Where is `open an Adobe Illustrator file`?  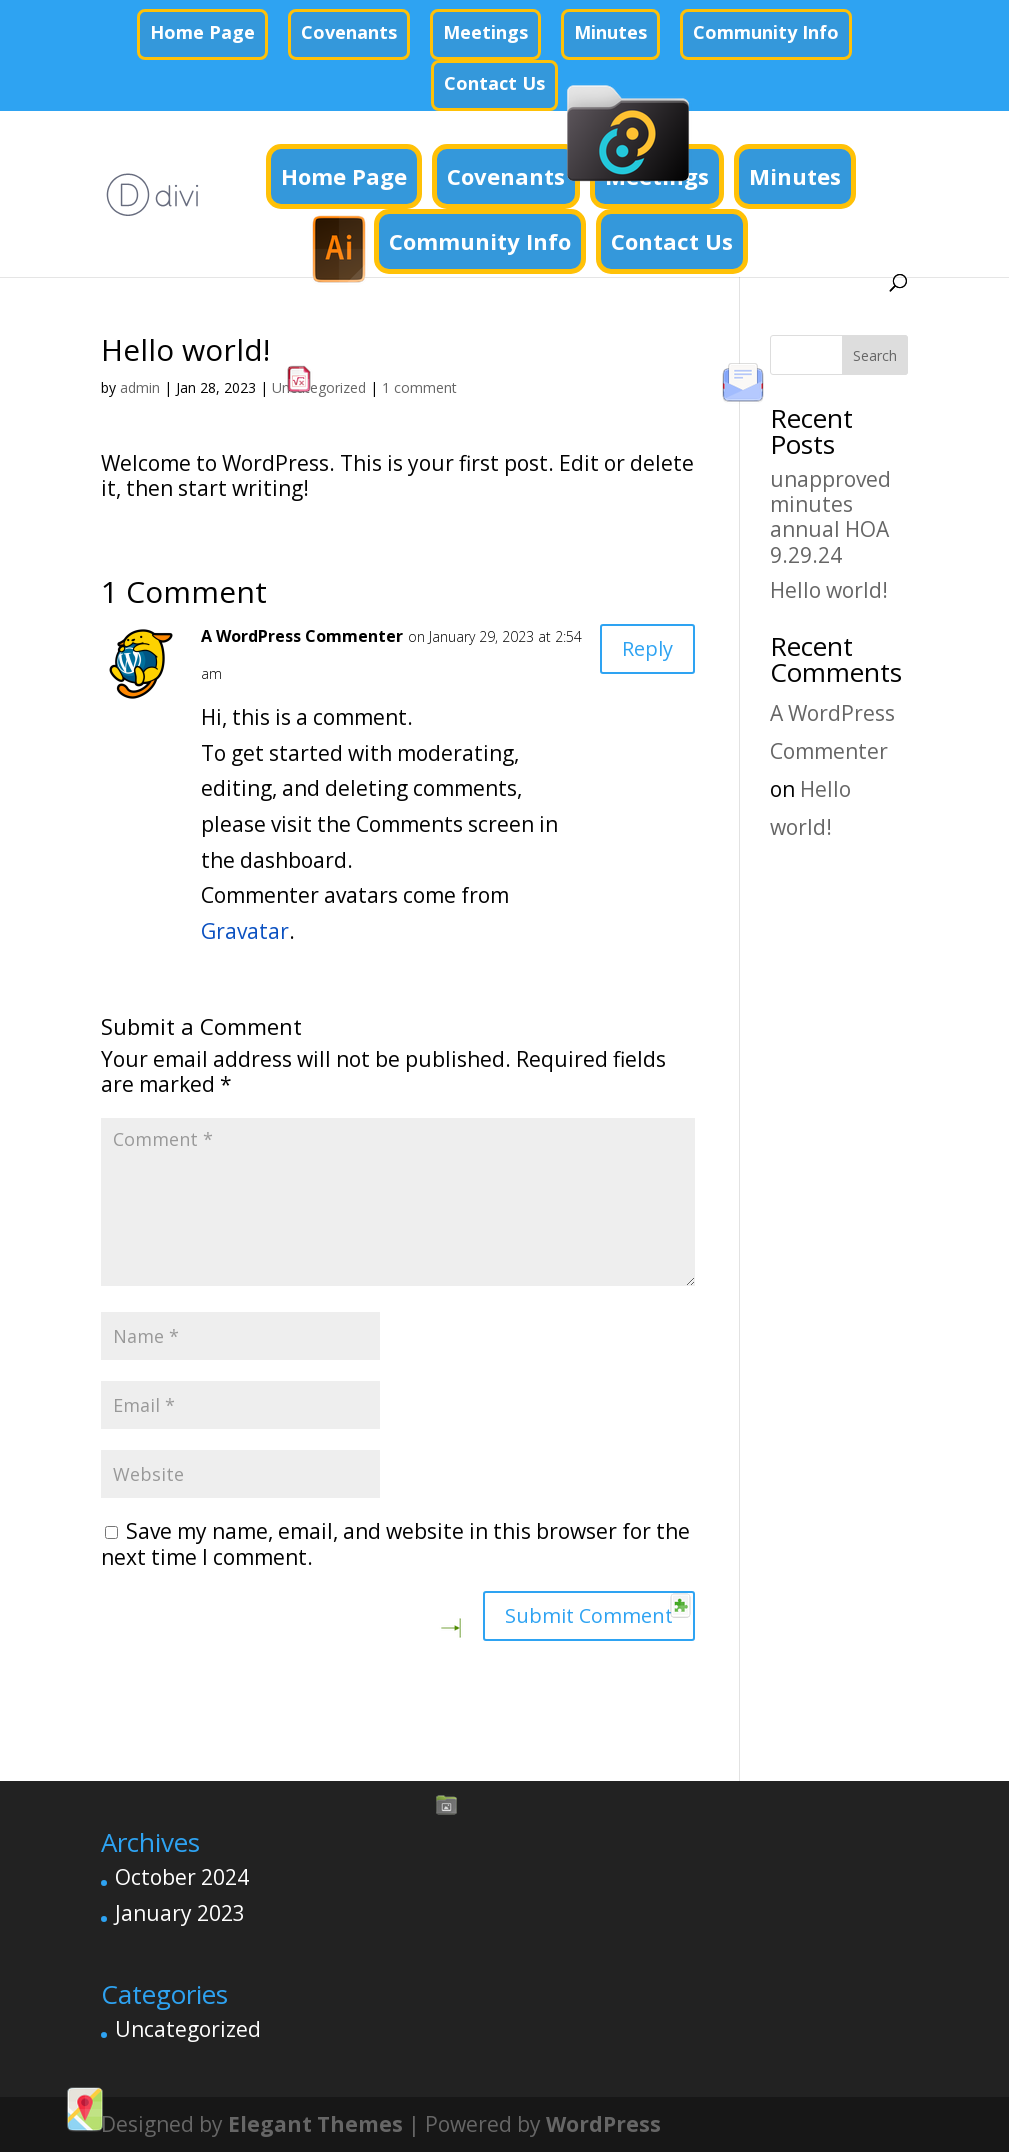 open an Adobe Illustrator file is located at coordinates (339, 249).